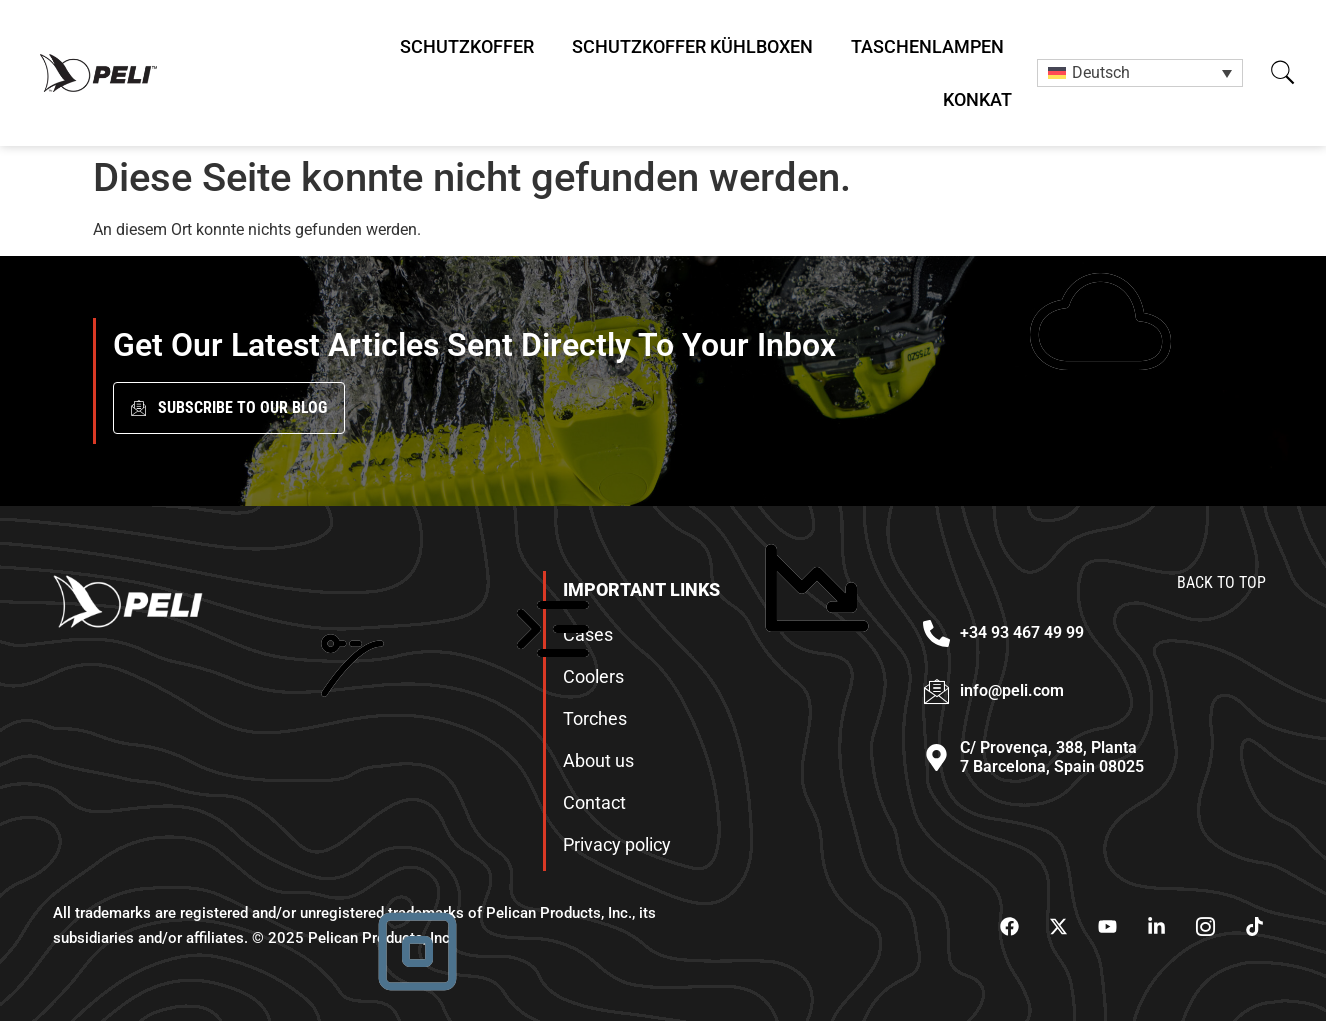  Describe the element at coordinates (1100, 321) in the screenshot. I see `access cloud storage` at that location.